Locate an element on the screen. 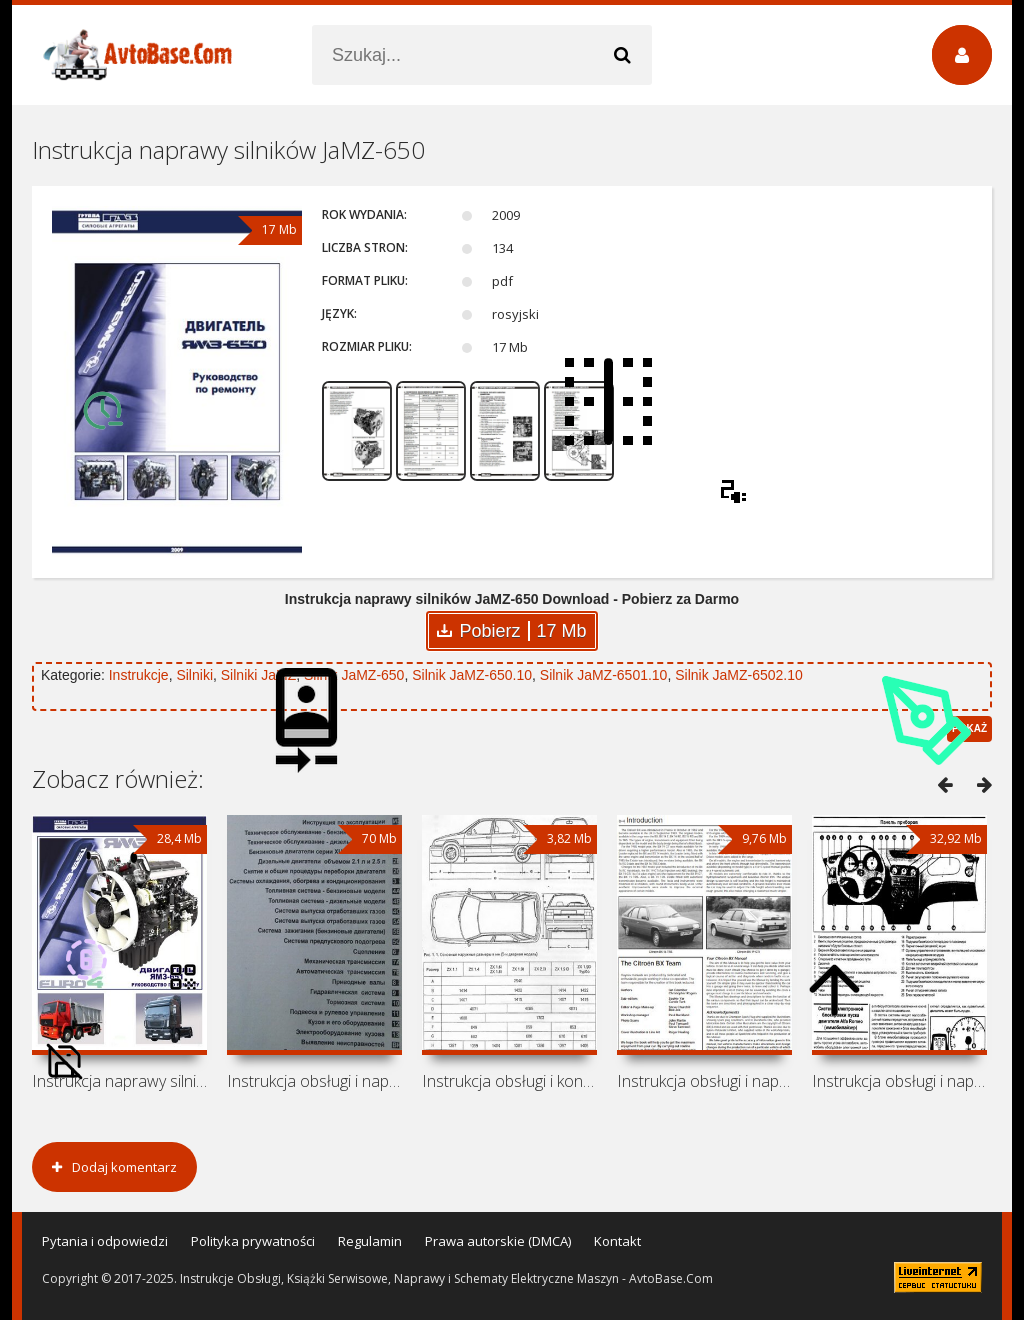  remove time or reduce duration is located at coordinates (102, 410).